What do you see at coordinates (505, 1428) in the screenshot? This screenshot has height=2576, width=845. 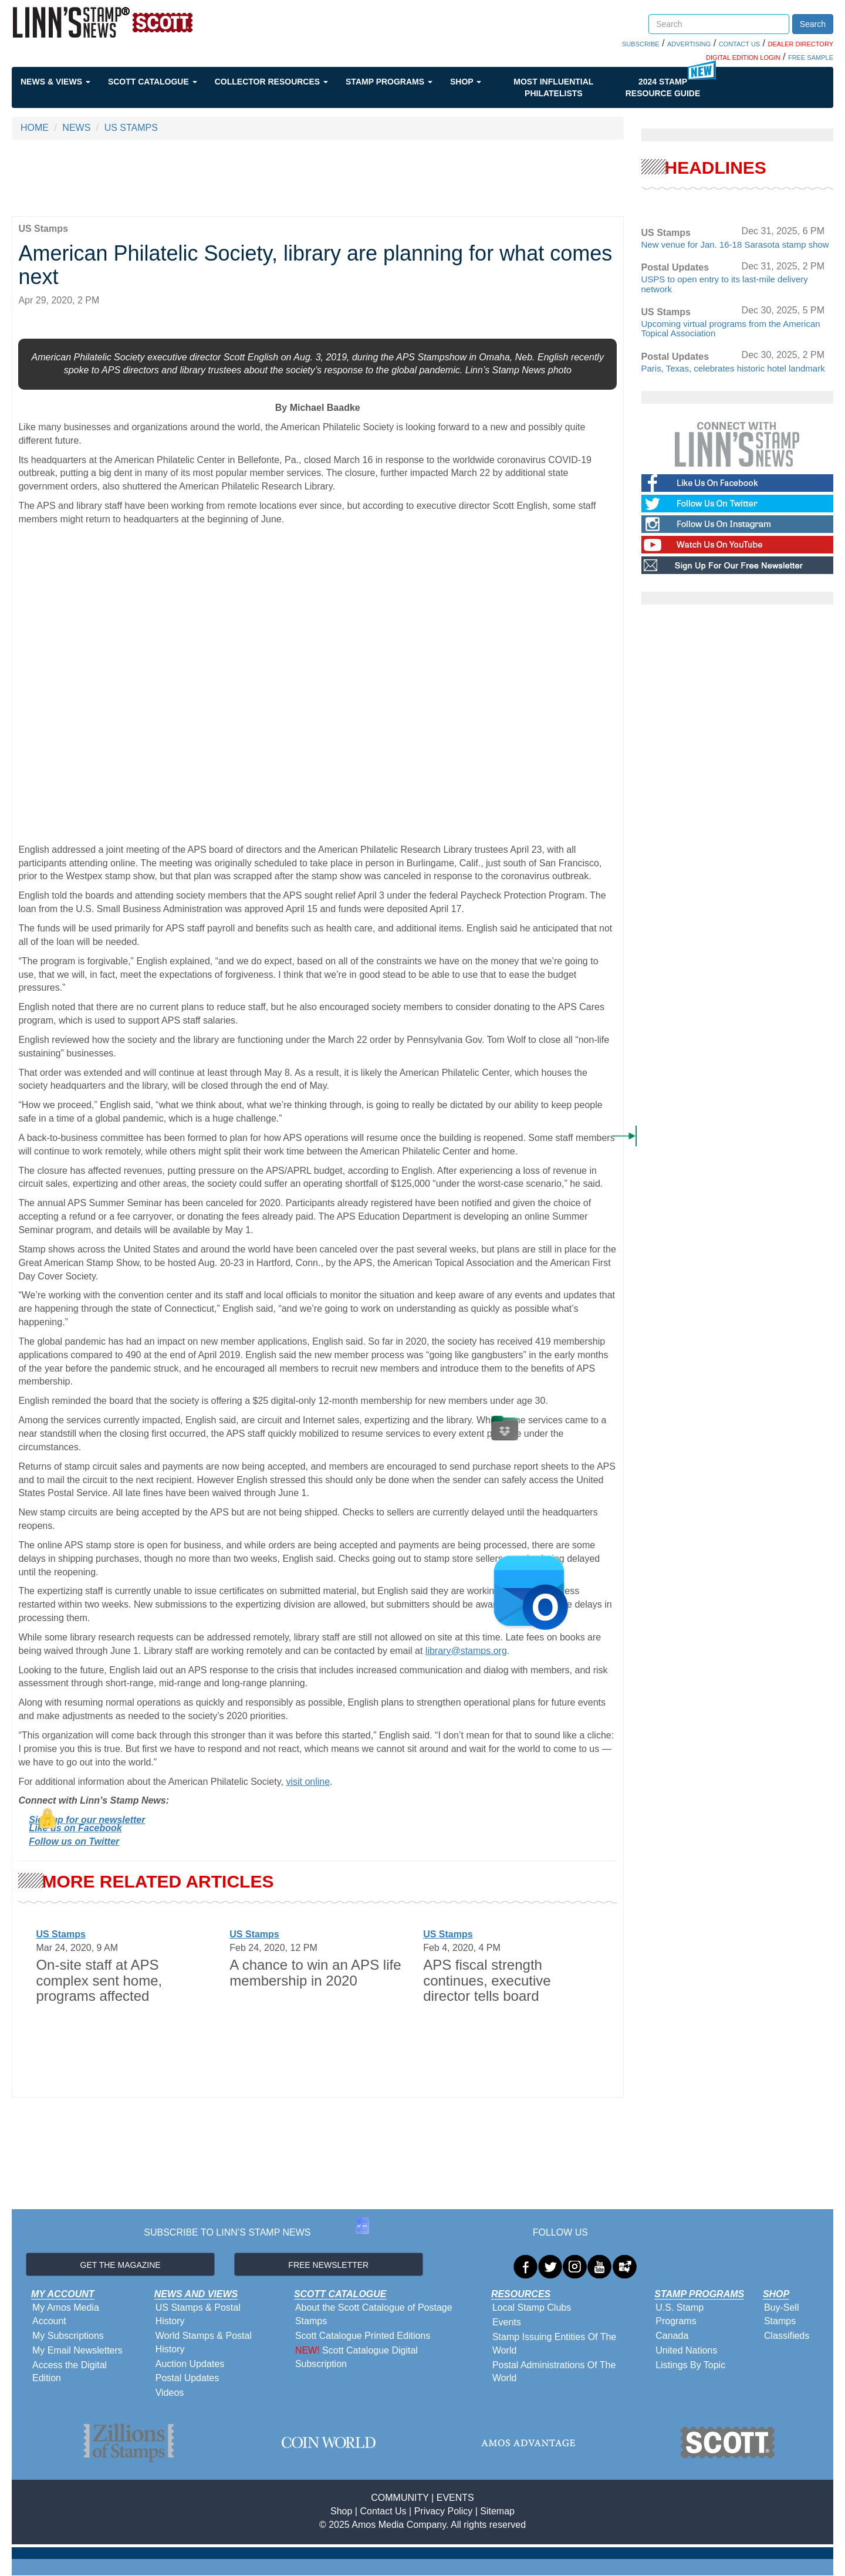 I see `open dropbox synced folder` at bounding box center [505, 1428].